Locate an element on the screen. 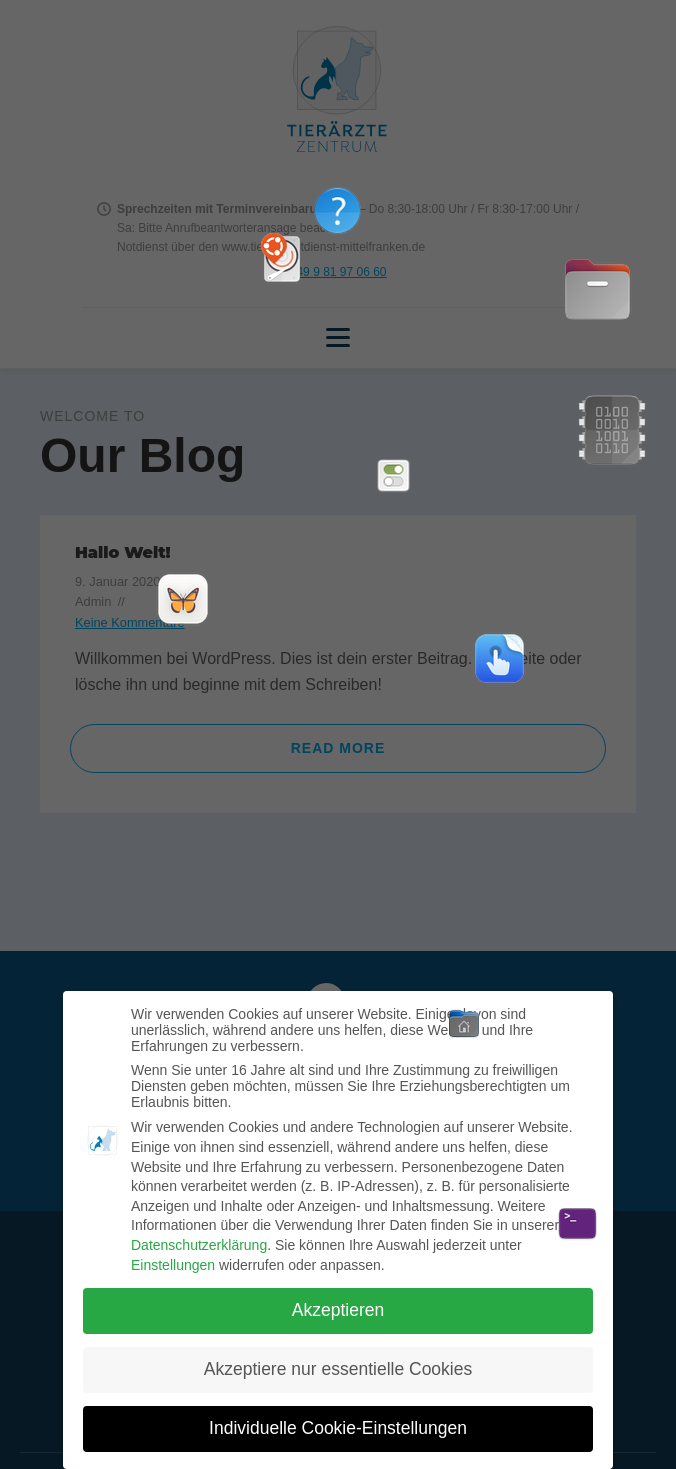 Image resolution: width=676 pixels, height=1469 pixels. access your home folder is located at coordinates (464, 1023).